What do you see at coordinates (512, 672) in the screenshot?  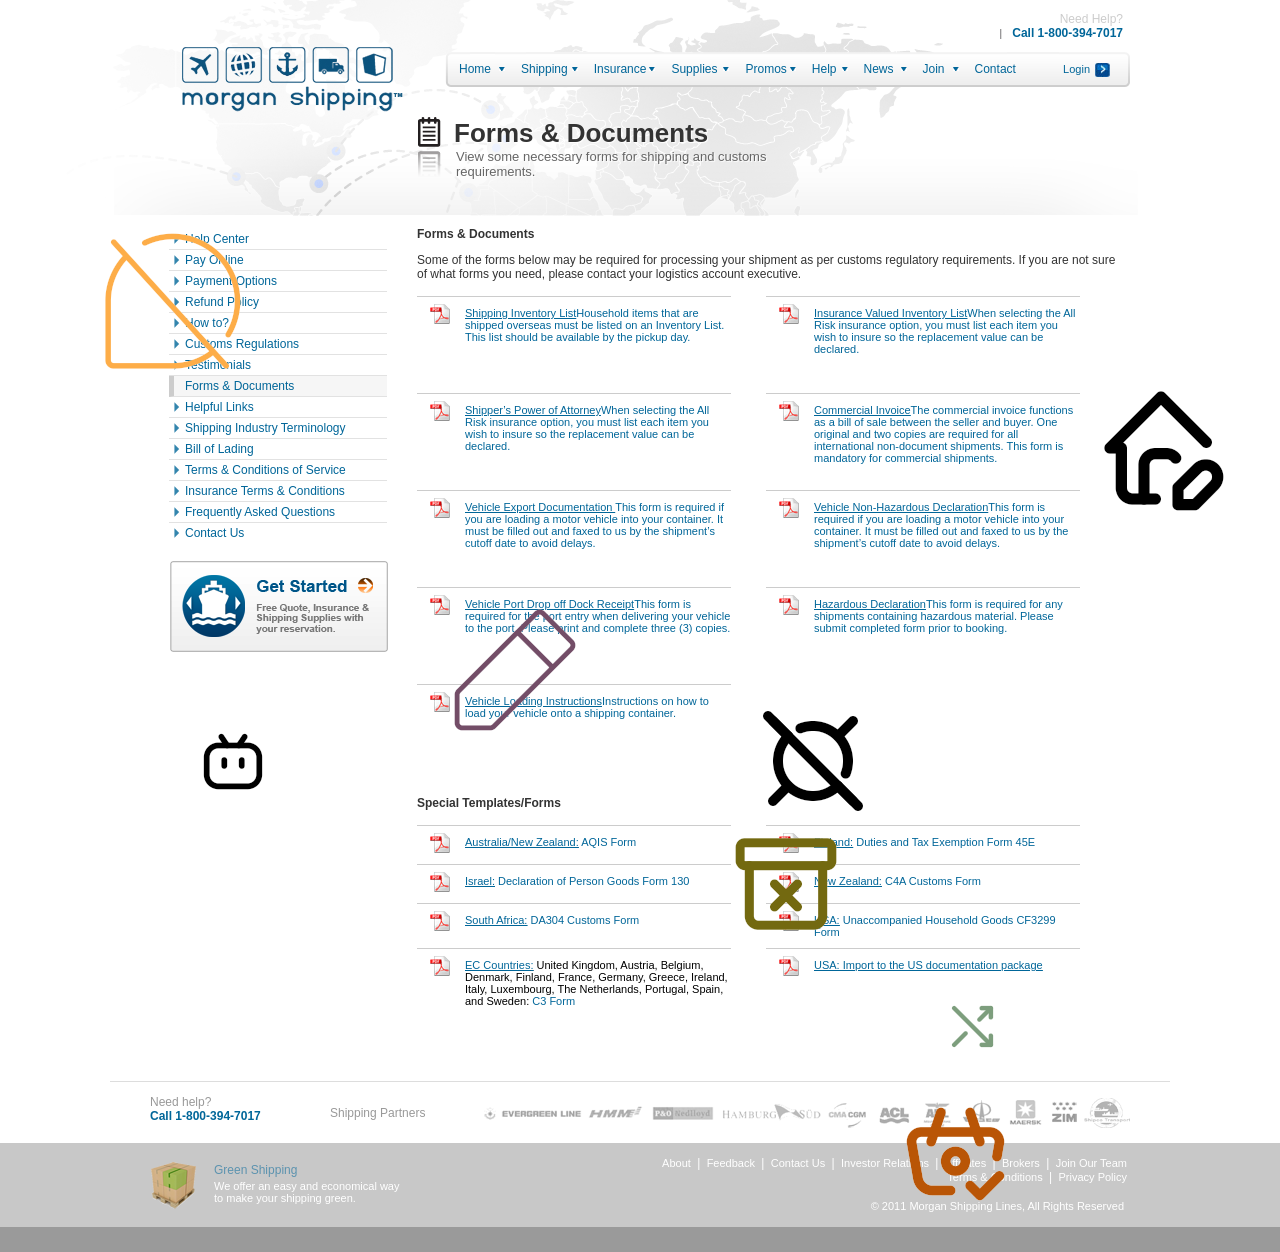 I see `edit content or text` at bounding box center [512, 672].